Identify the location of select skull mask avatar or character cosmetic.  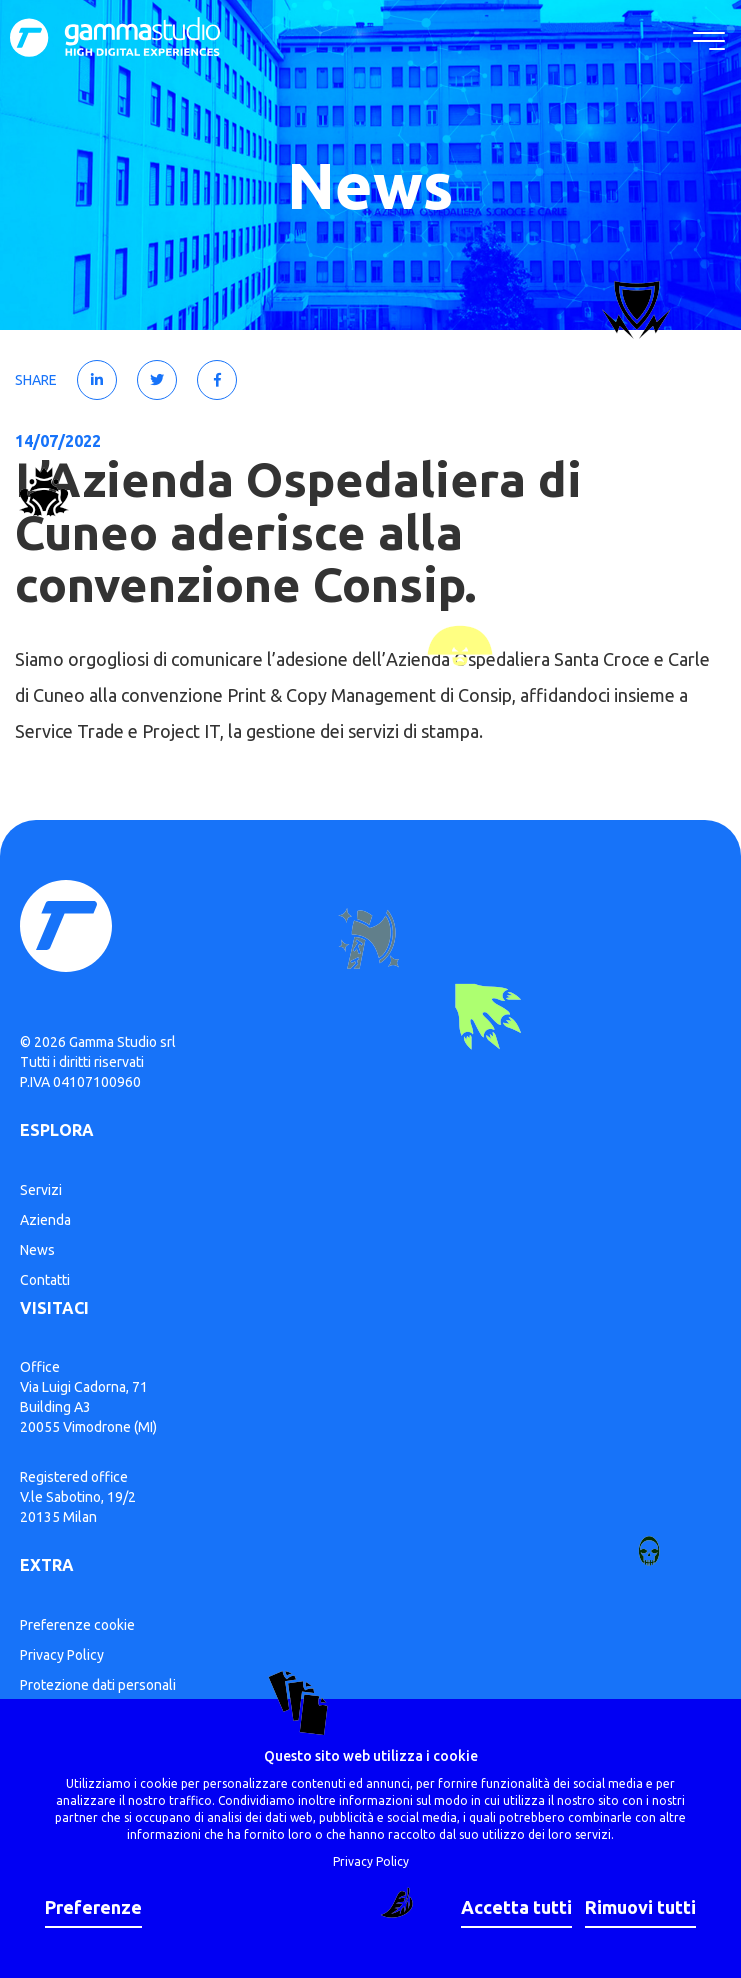
(649, 1551).